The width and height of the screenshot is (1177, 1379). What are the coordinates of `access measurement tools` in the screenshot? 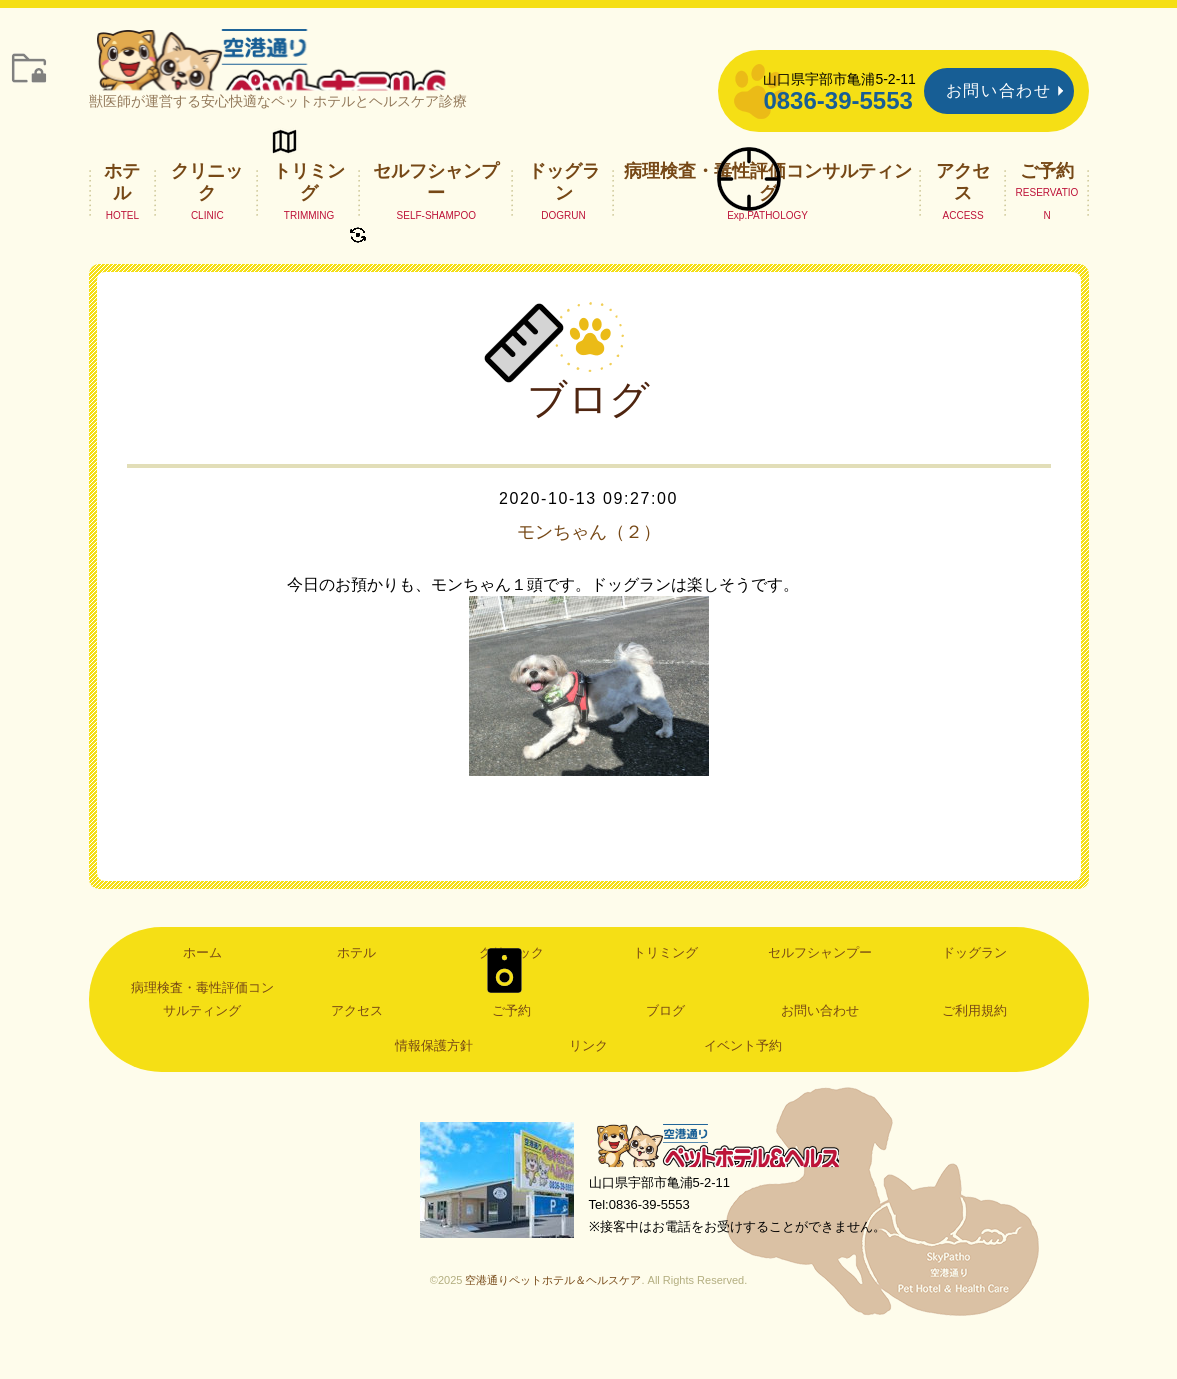 It's located at (524, 343).